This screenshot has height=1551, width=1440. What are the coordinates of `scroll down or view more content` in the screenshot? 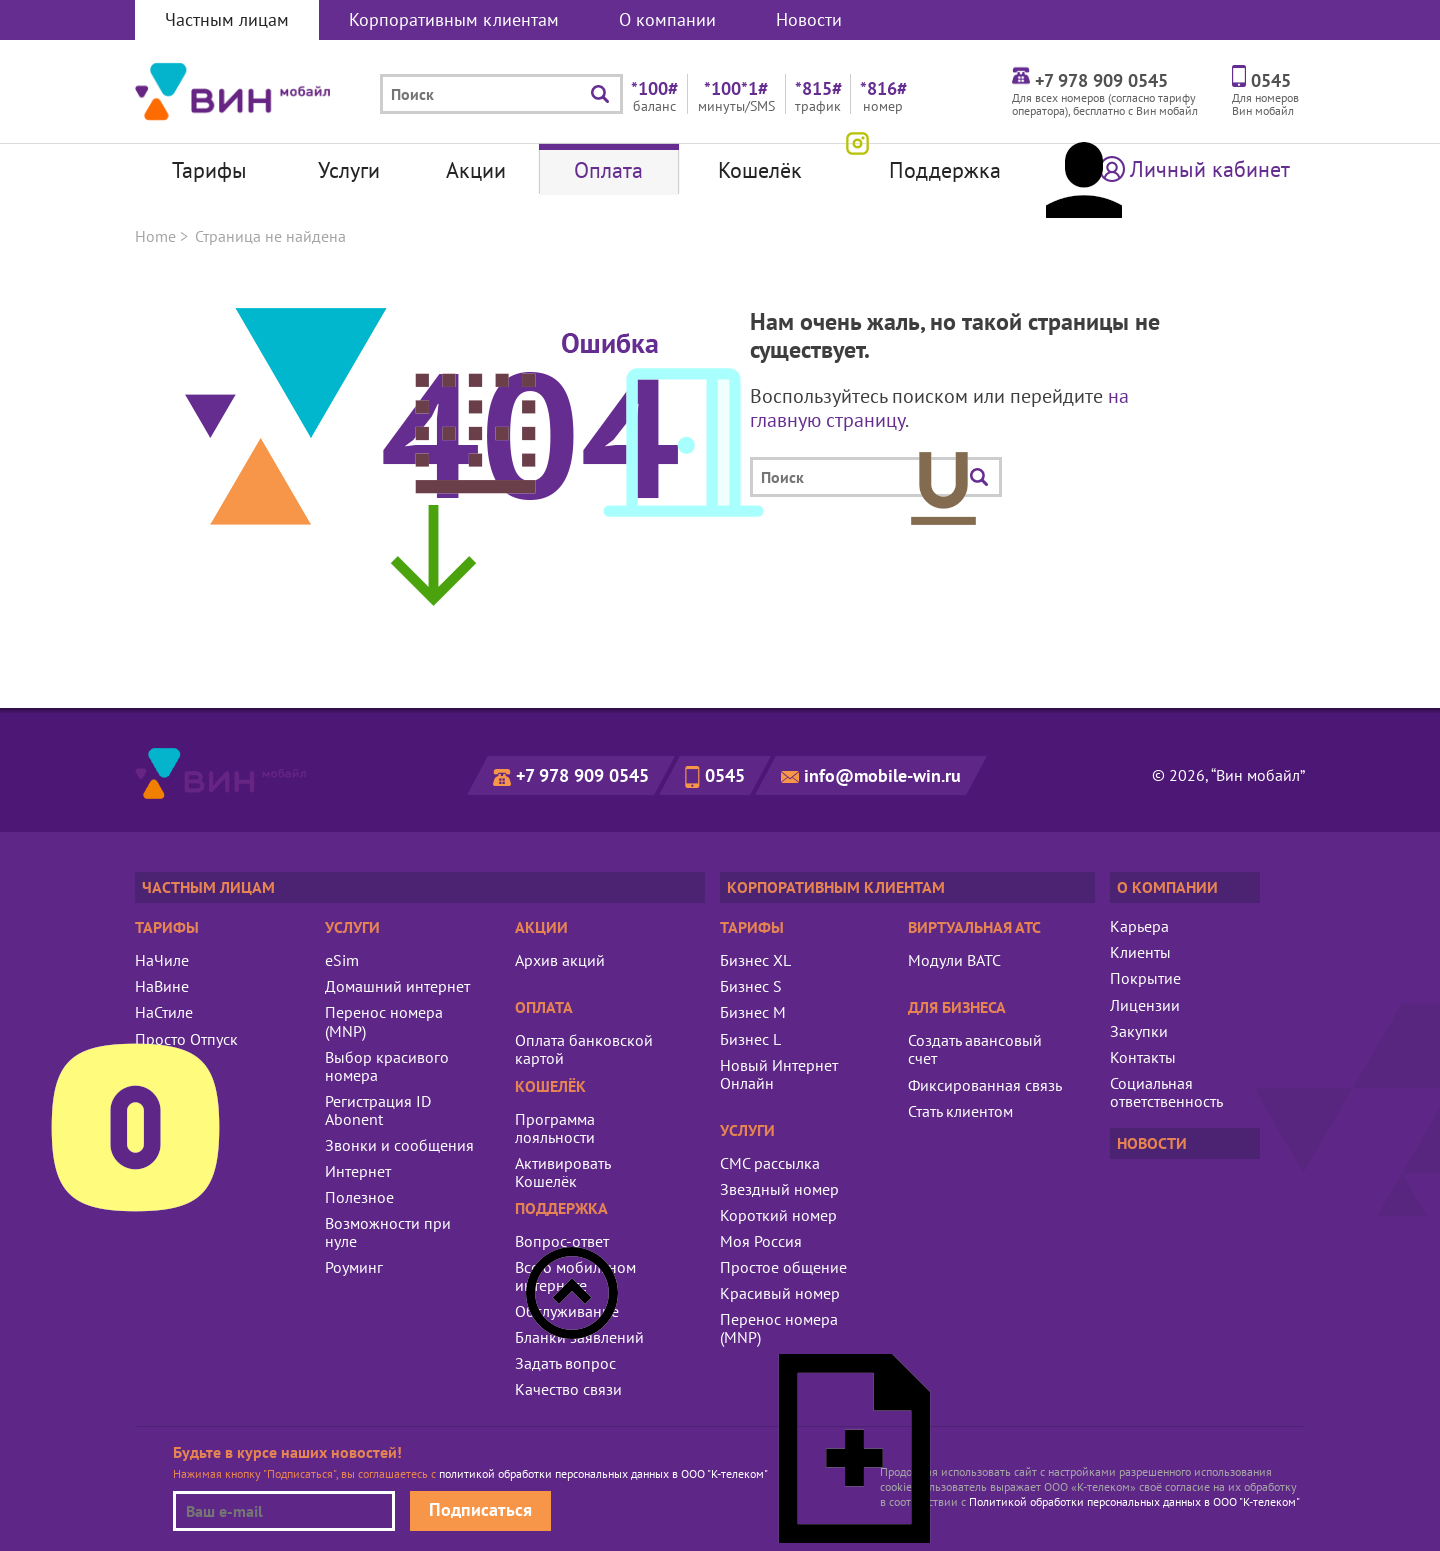 It's located at (433, 555).